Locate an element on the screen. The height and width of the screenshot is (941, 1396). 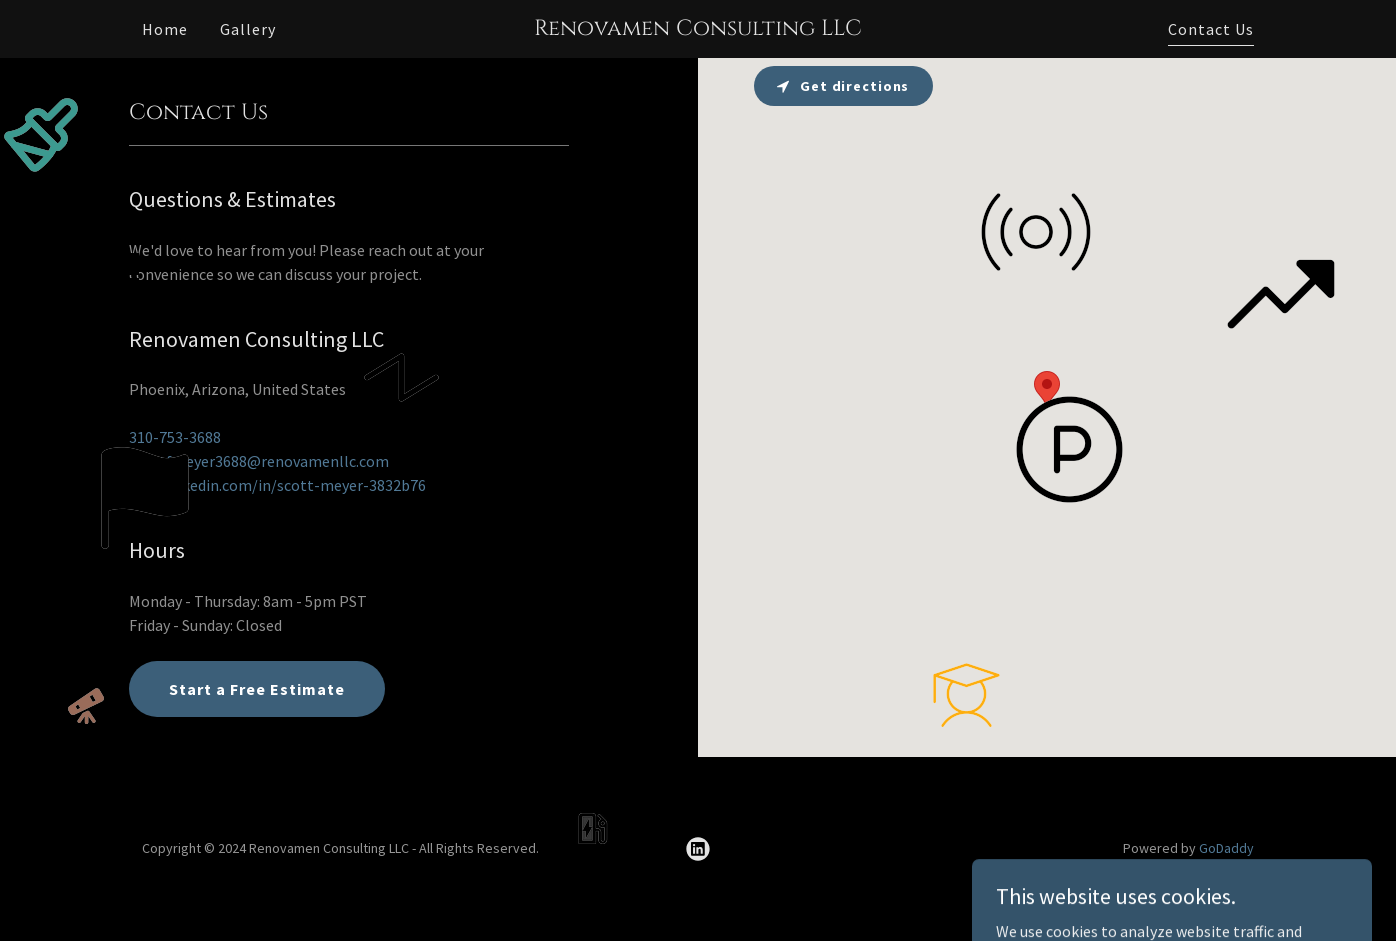
explore or discover new content is located at coordinates (86, 706).